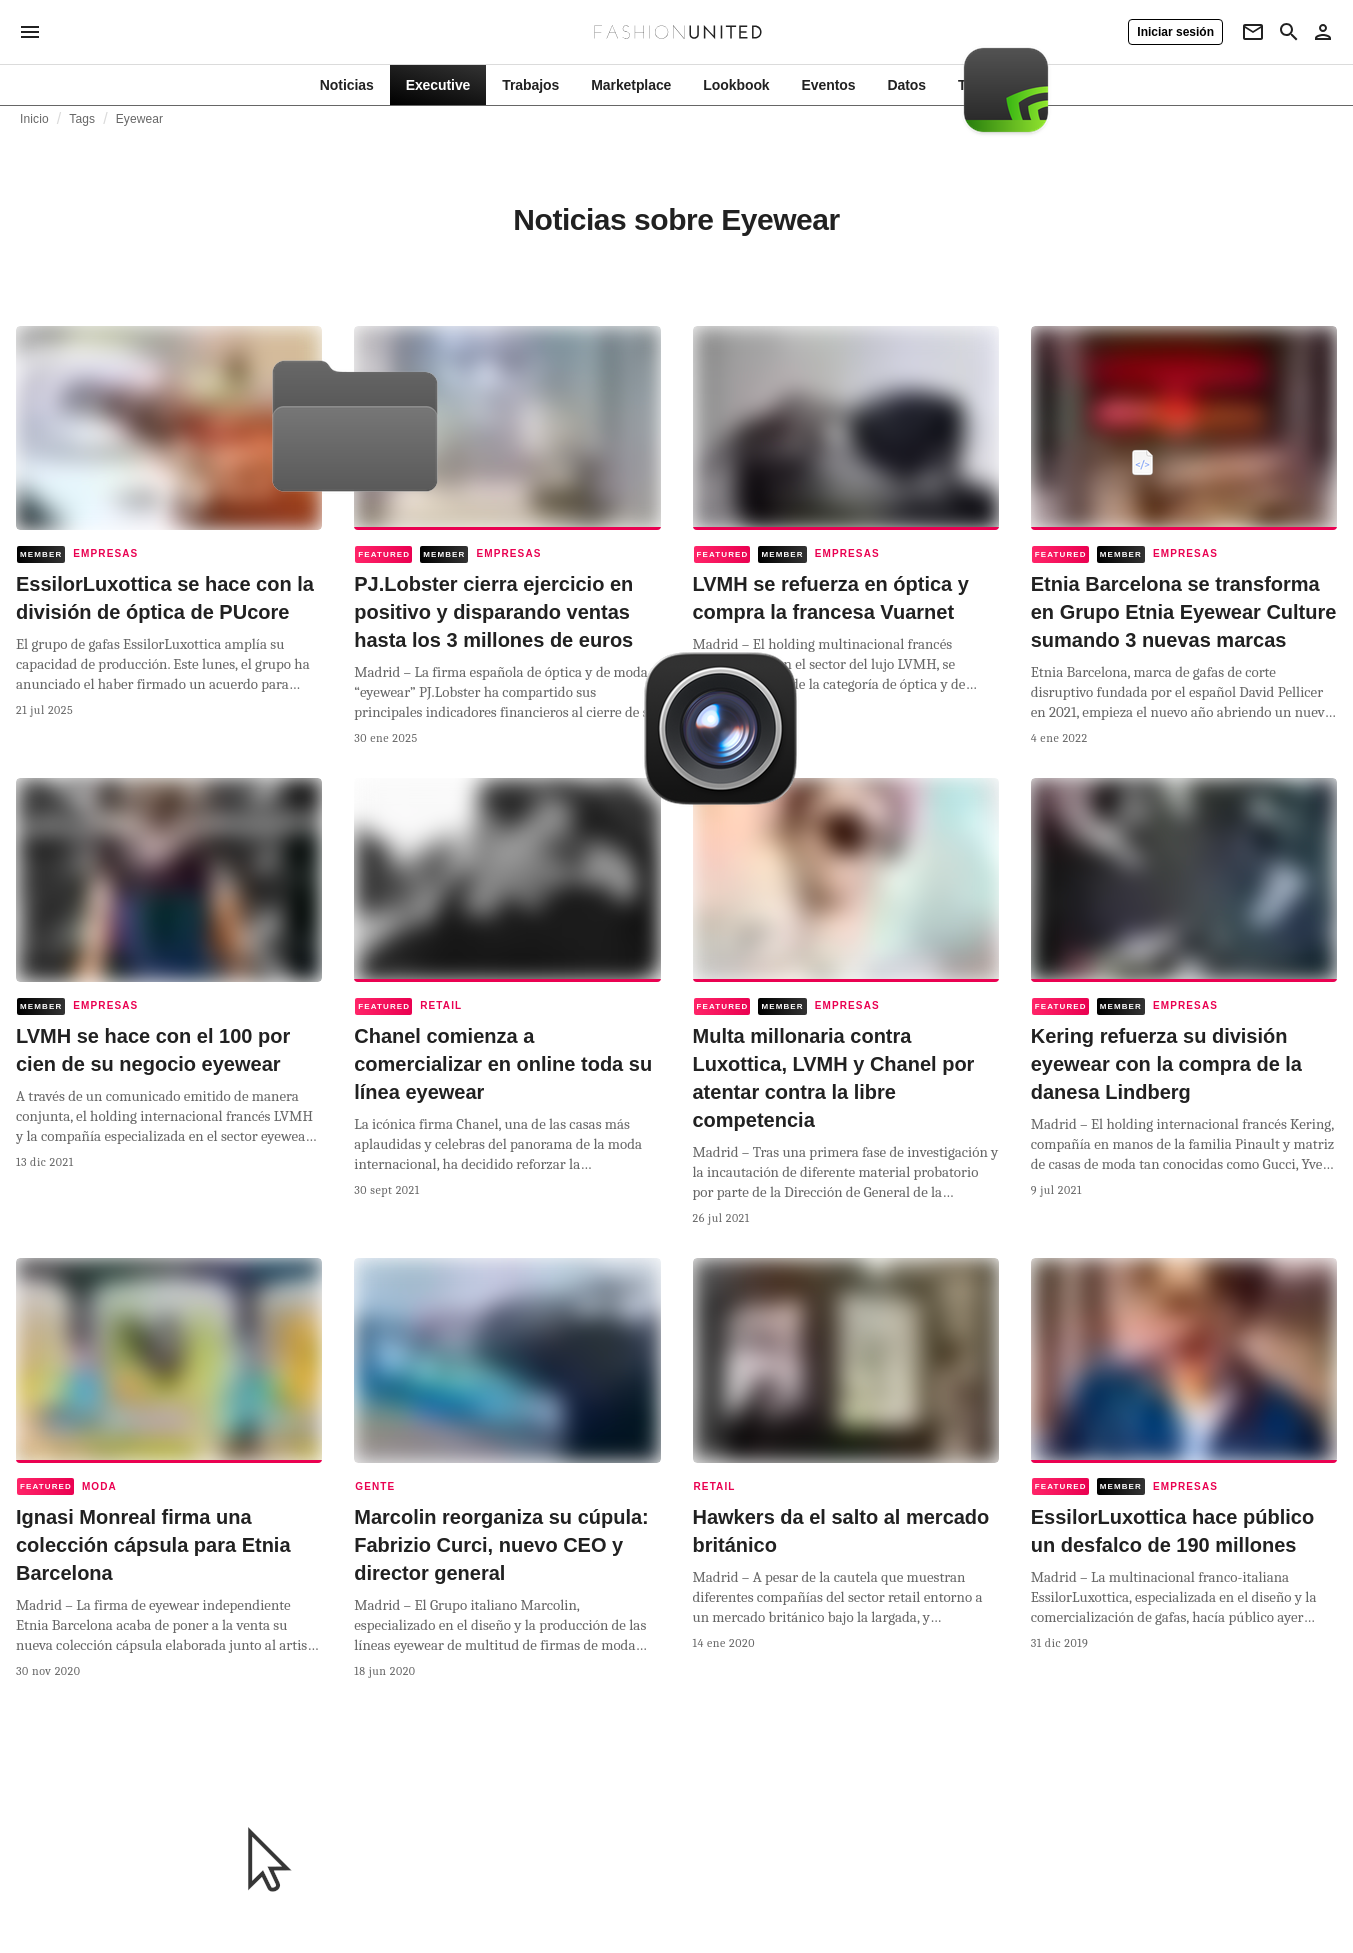 The width and height of the screenshot is (1353, 1953). What do you see at coordinates (1142, 462) in the screenshot?
I see `an HTML document or webpage file` at bounding box center [1142, 462].